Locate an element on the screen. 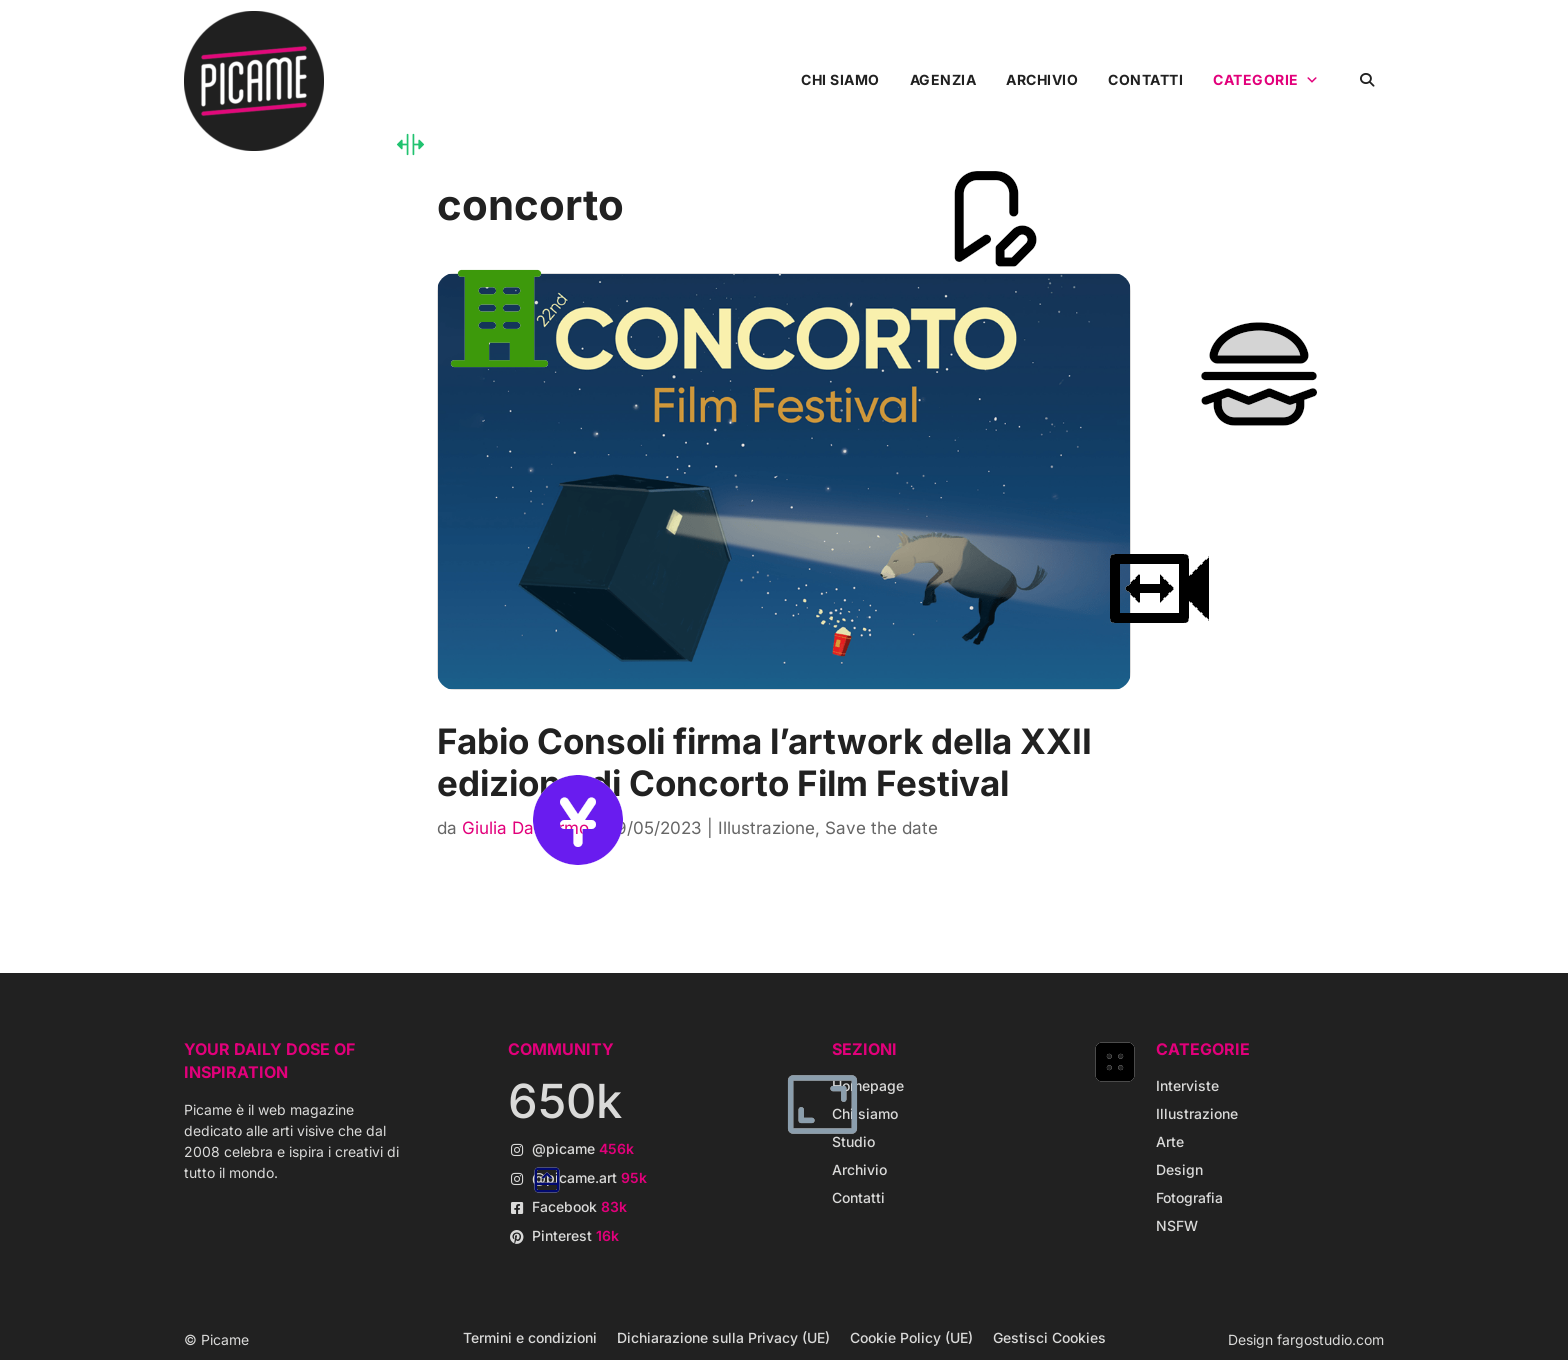 Image resolution: width=1568 pixels, height=1360 pixels. view balance in chinese yuan is located at coordinates (578, 820).